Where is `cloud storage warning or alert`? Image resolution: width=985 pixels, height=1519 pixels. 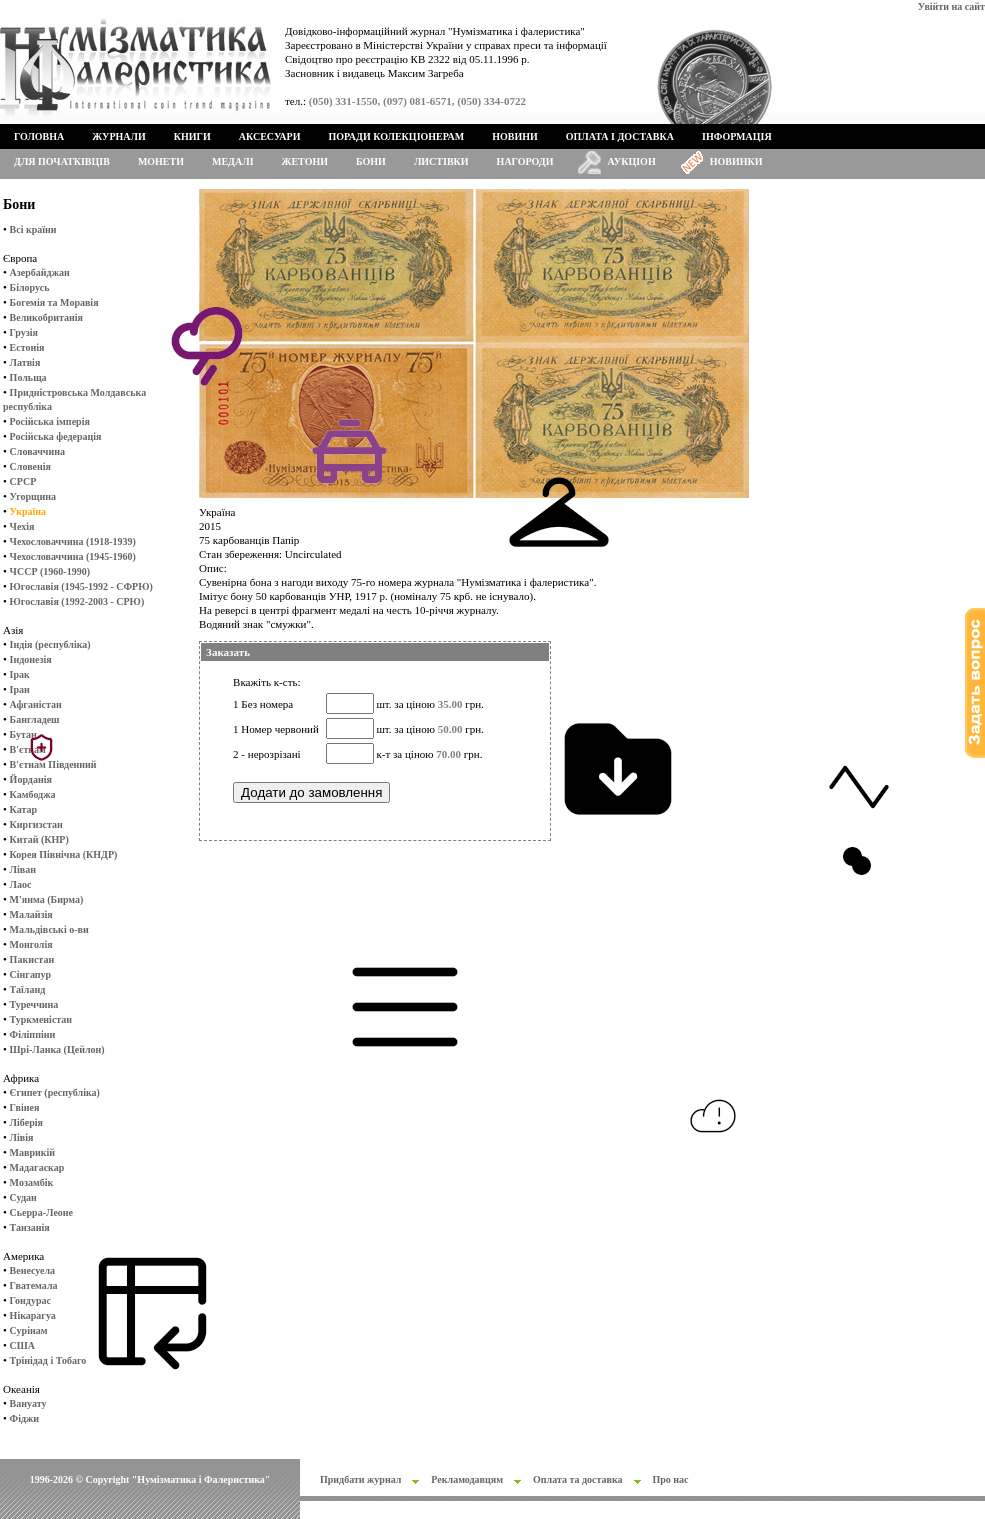
cloud storage warning or alert is located at coordinates (713, 1116).